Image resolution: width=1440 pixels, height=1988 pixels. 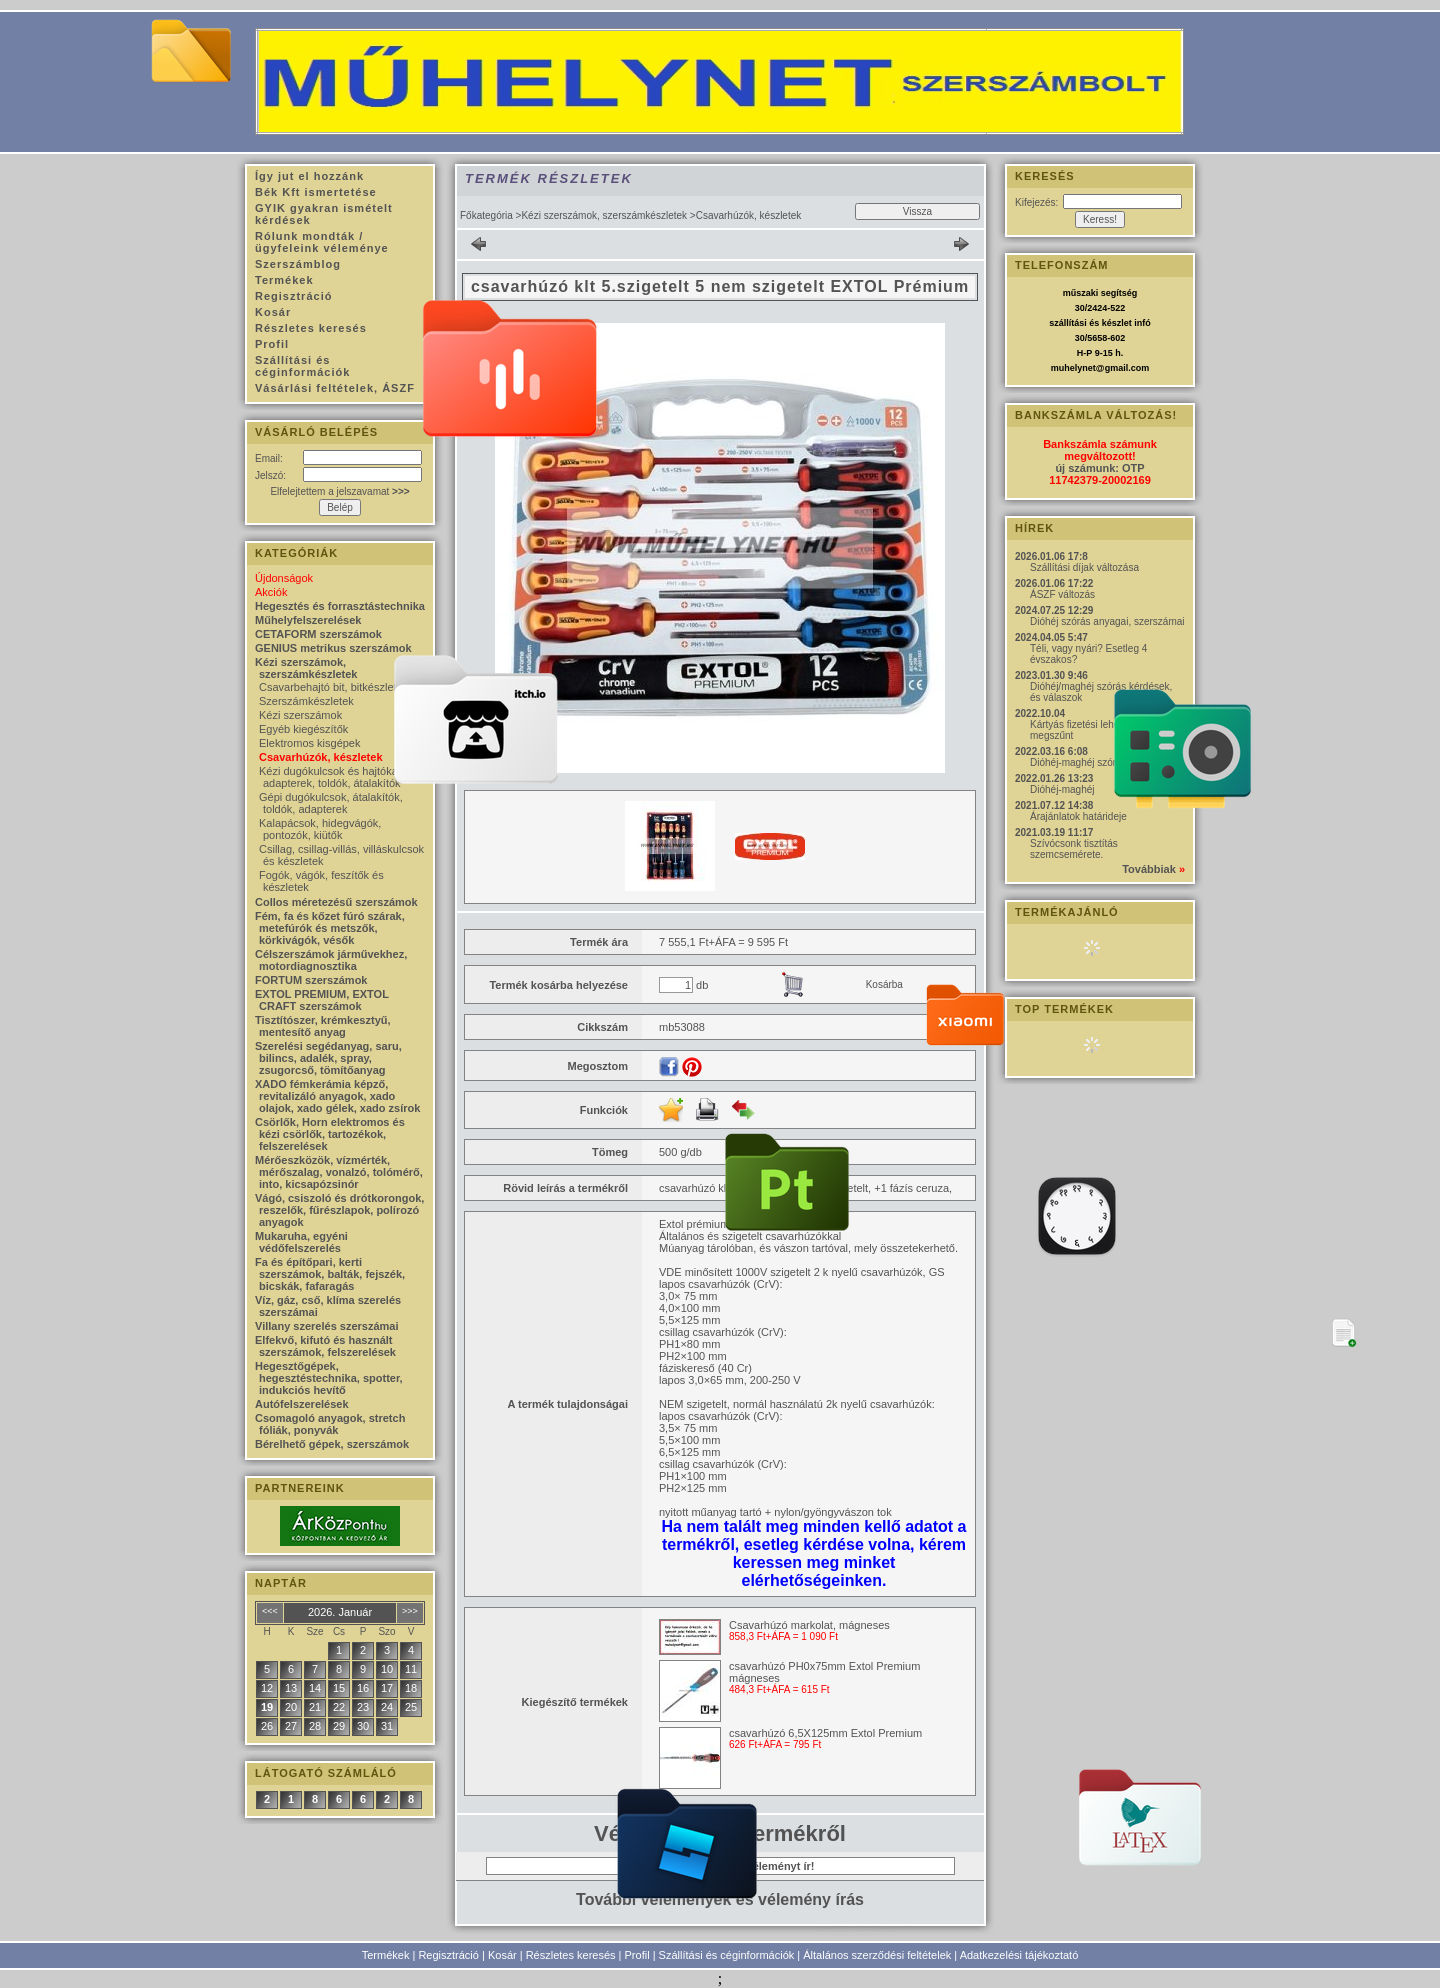 I want to click on open Roblox Studio project files, so click(x=686, y=1847).